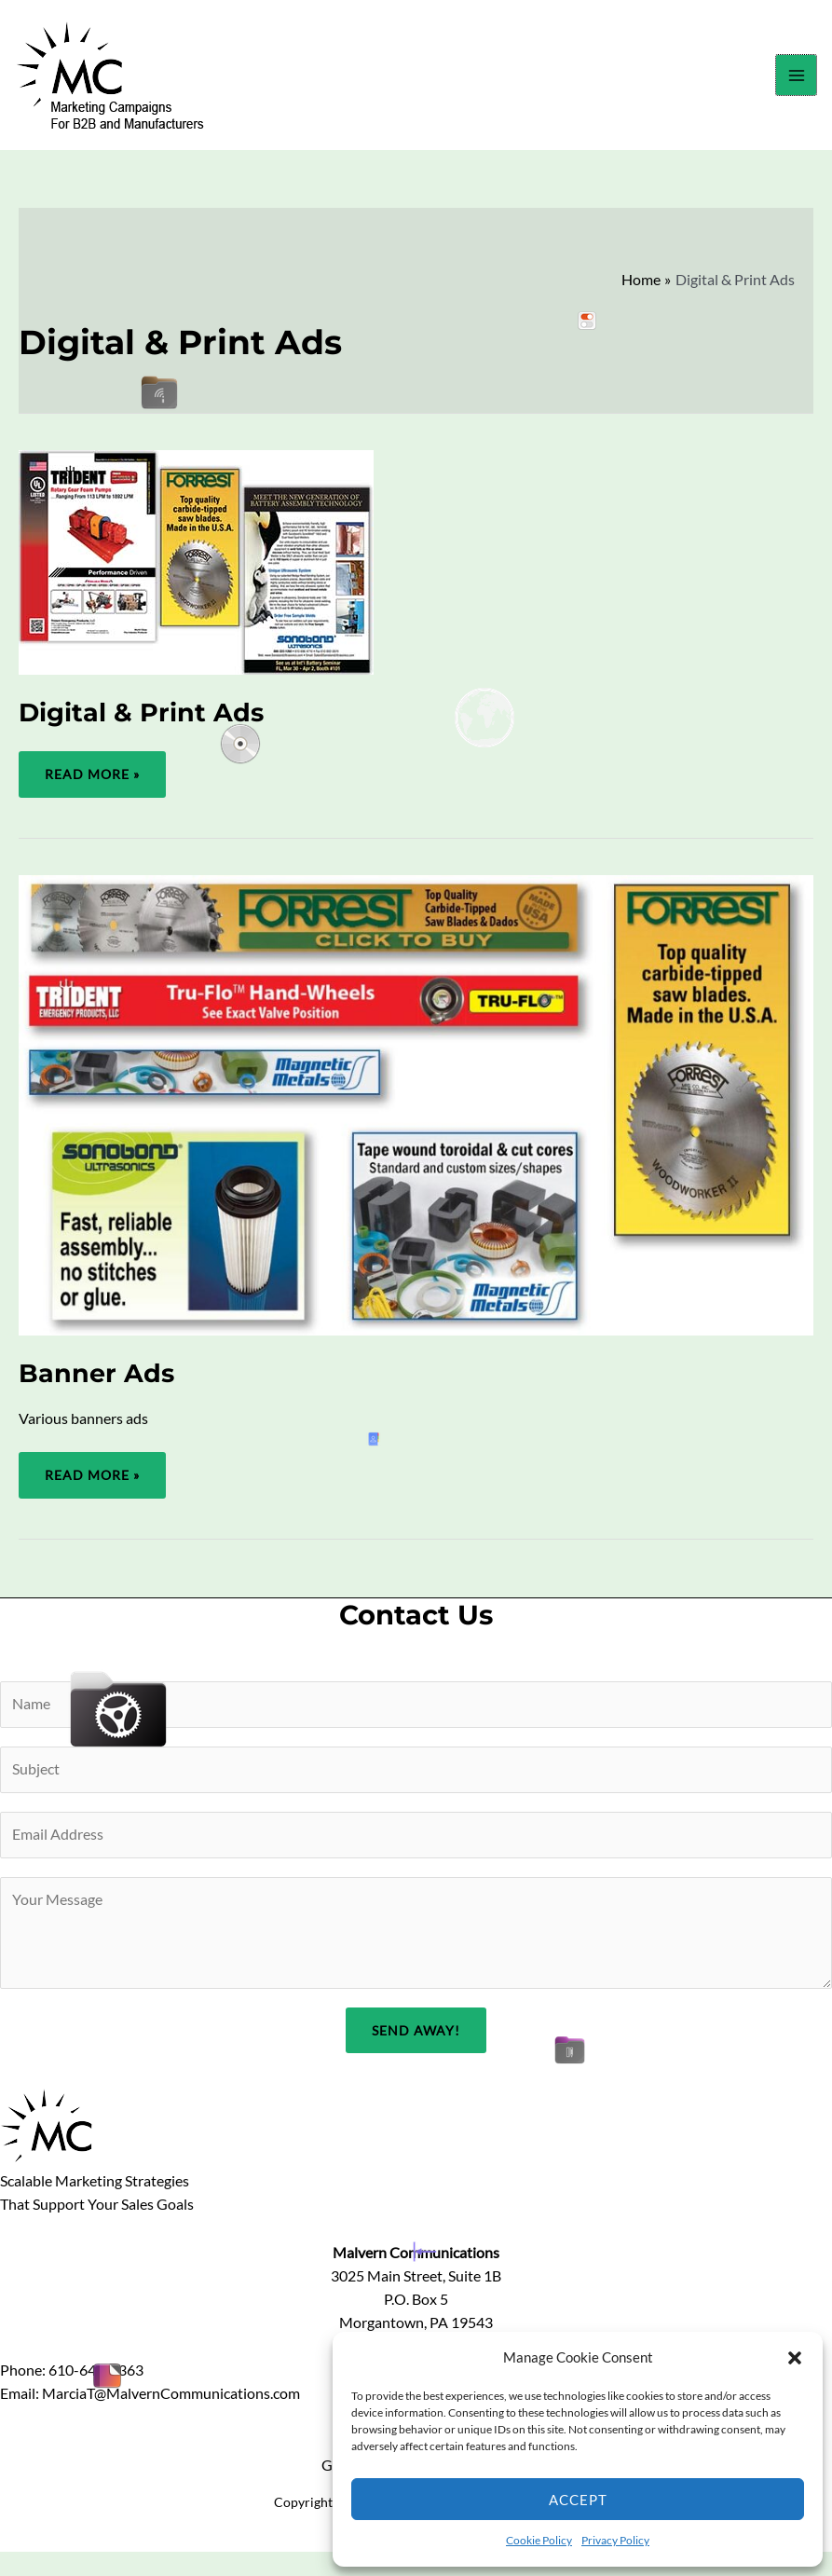 The width and height of the screenshot is (832, 2576). I want to click on open your insync cloud sync folder, so click(159, 392).